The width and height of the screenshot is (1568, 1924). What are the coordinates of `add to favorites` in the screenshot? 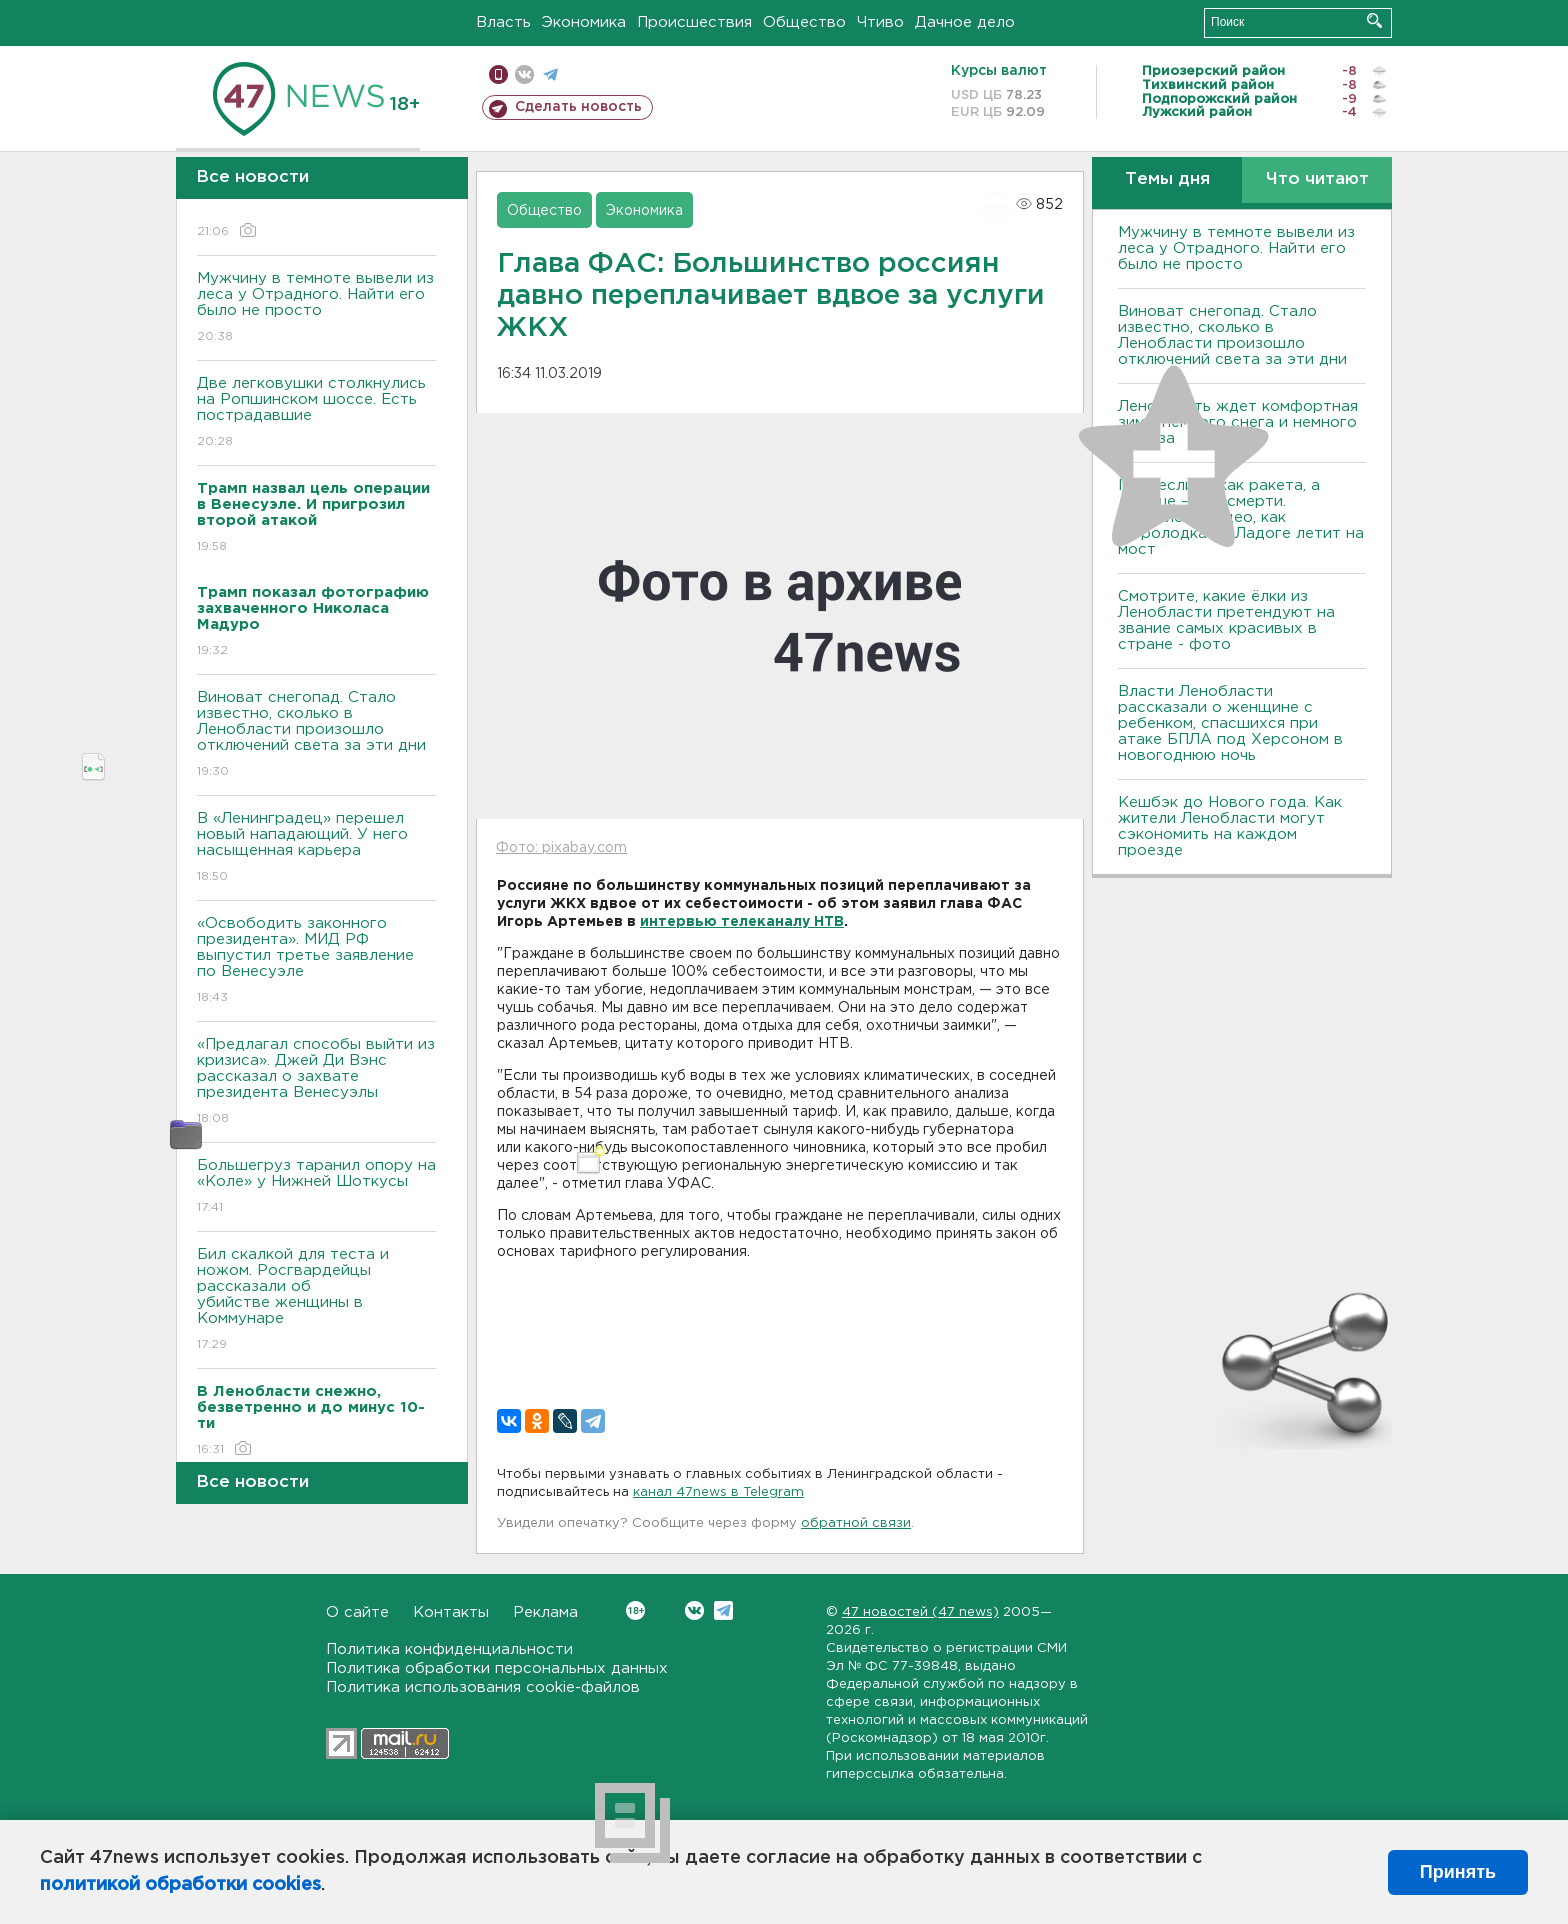 It's located at (1174, 464).